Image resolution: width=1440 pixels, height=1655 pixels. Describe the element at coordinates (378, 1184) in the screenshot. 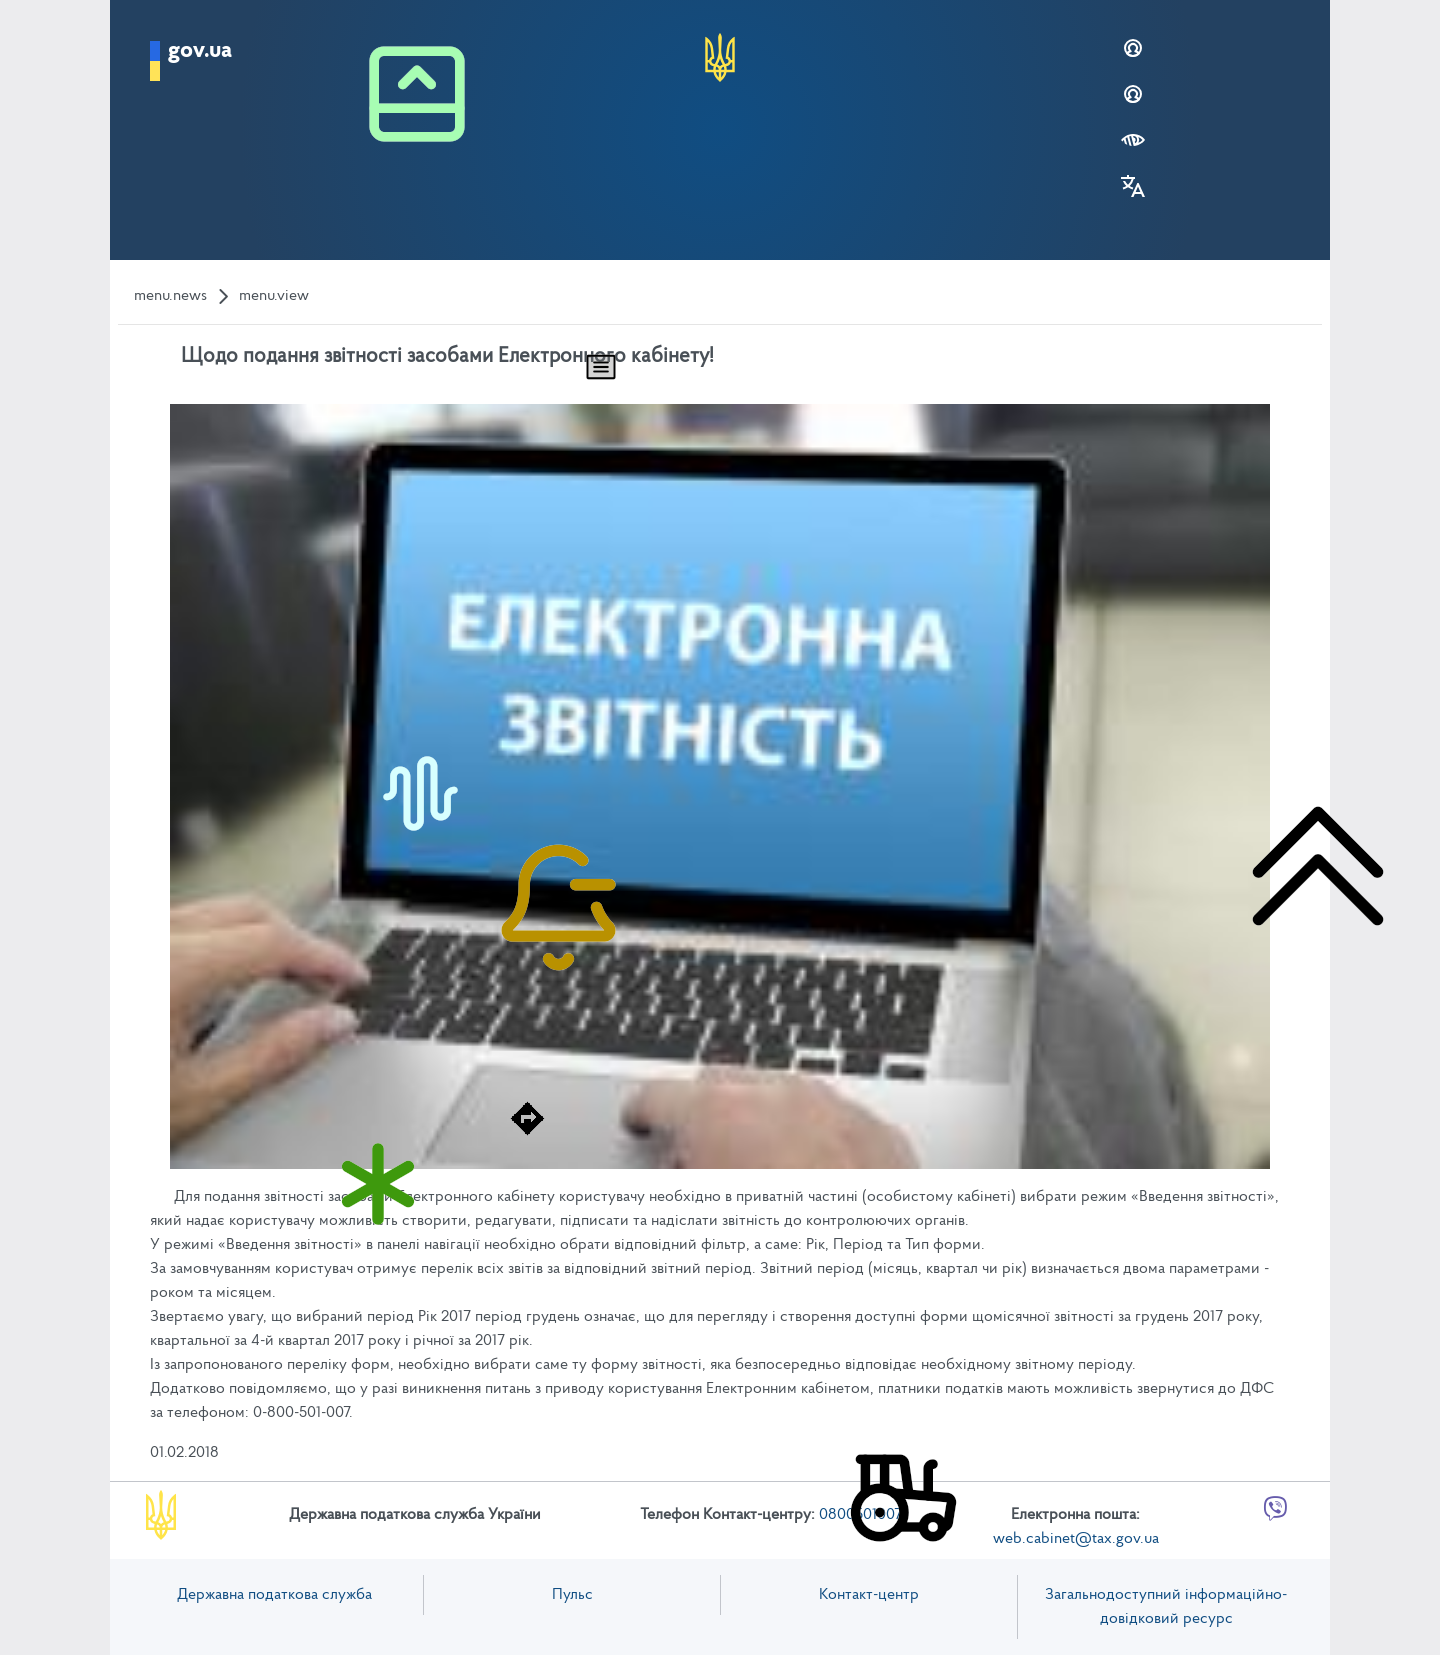

I see `indicates a required field in a form` at that location.